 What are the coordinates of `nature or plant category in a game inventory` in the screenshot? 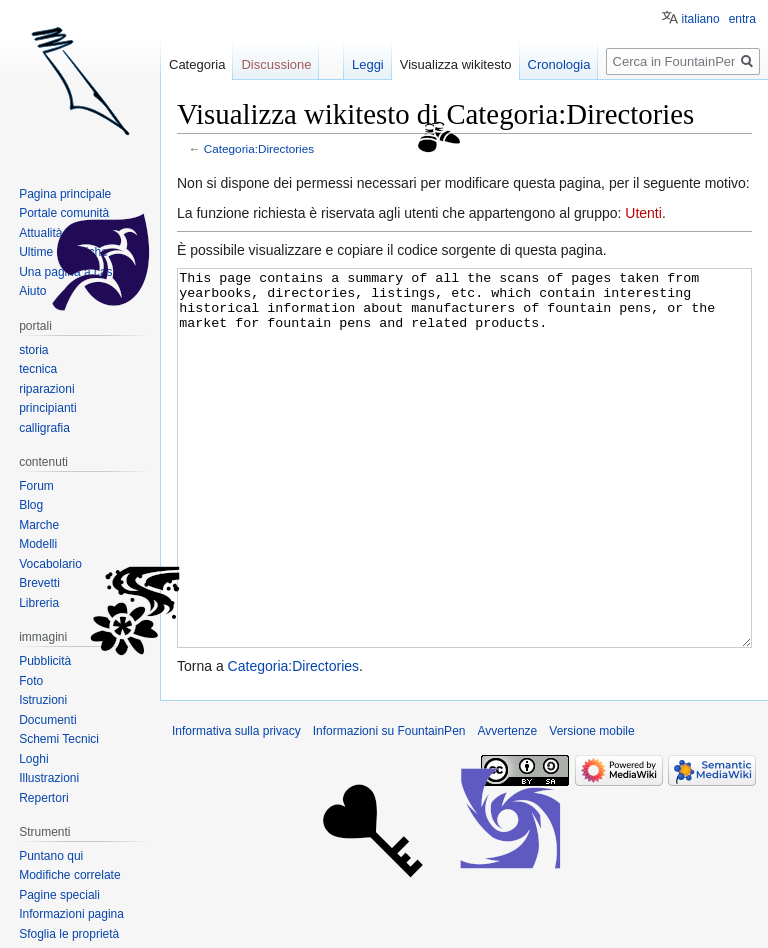 It's located at (101, 262).